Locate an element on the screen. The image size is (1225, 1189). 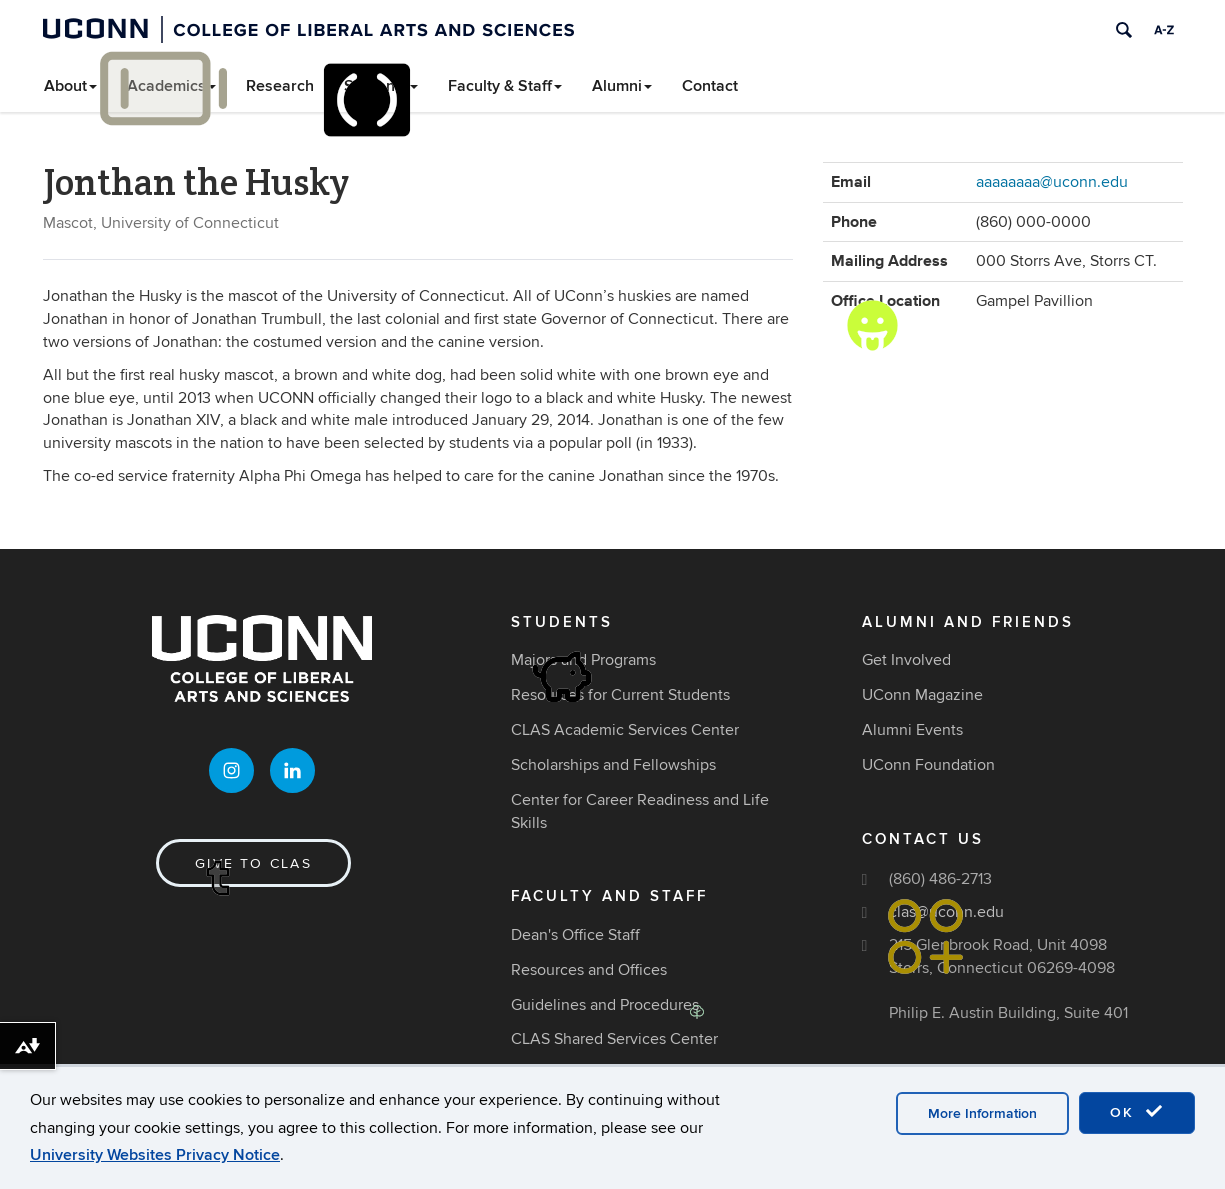
add a new item to a group or collection is located at coordinates (925, 936).